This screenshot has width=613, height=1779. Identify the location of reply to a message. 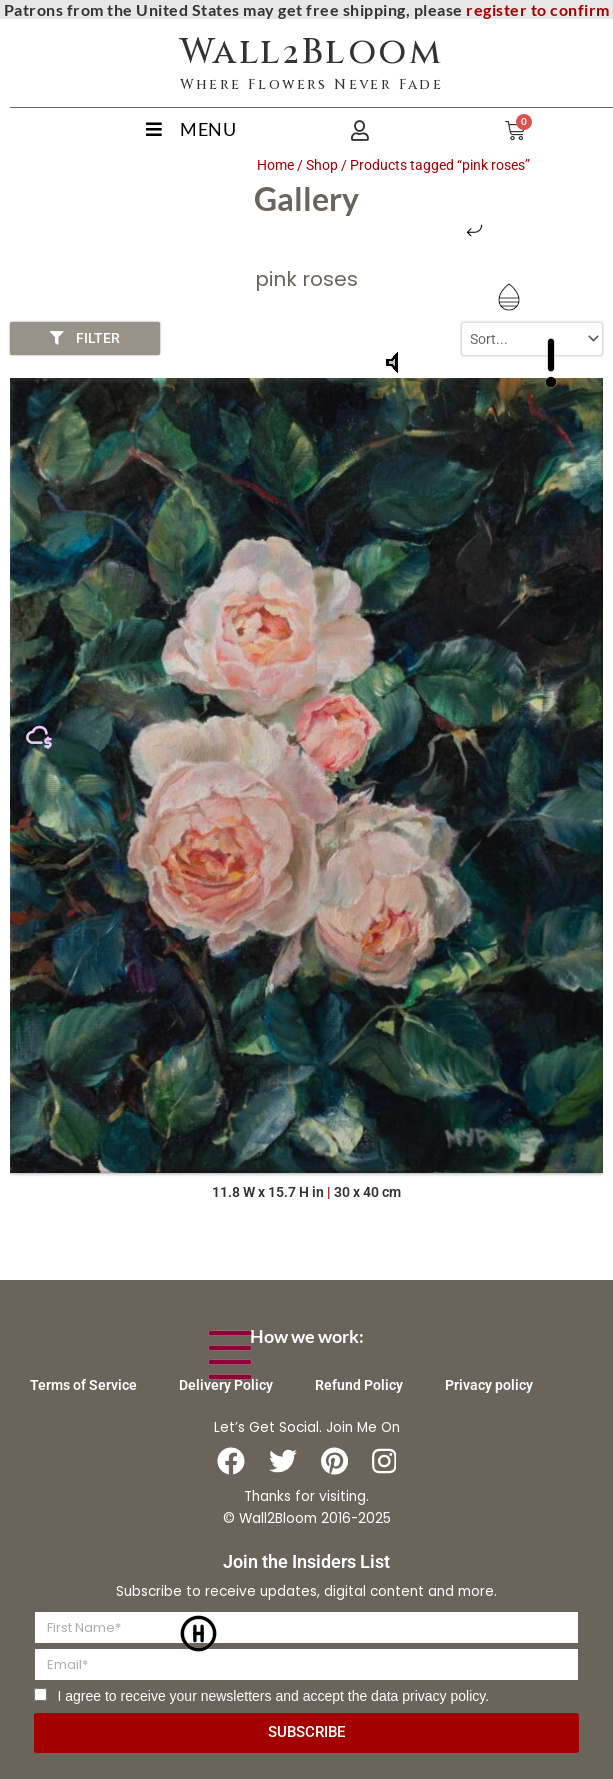
(474, 230).